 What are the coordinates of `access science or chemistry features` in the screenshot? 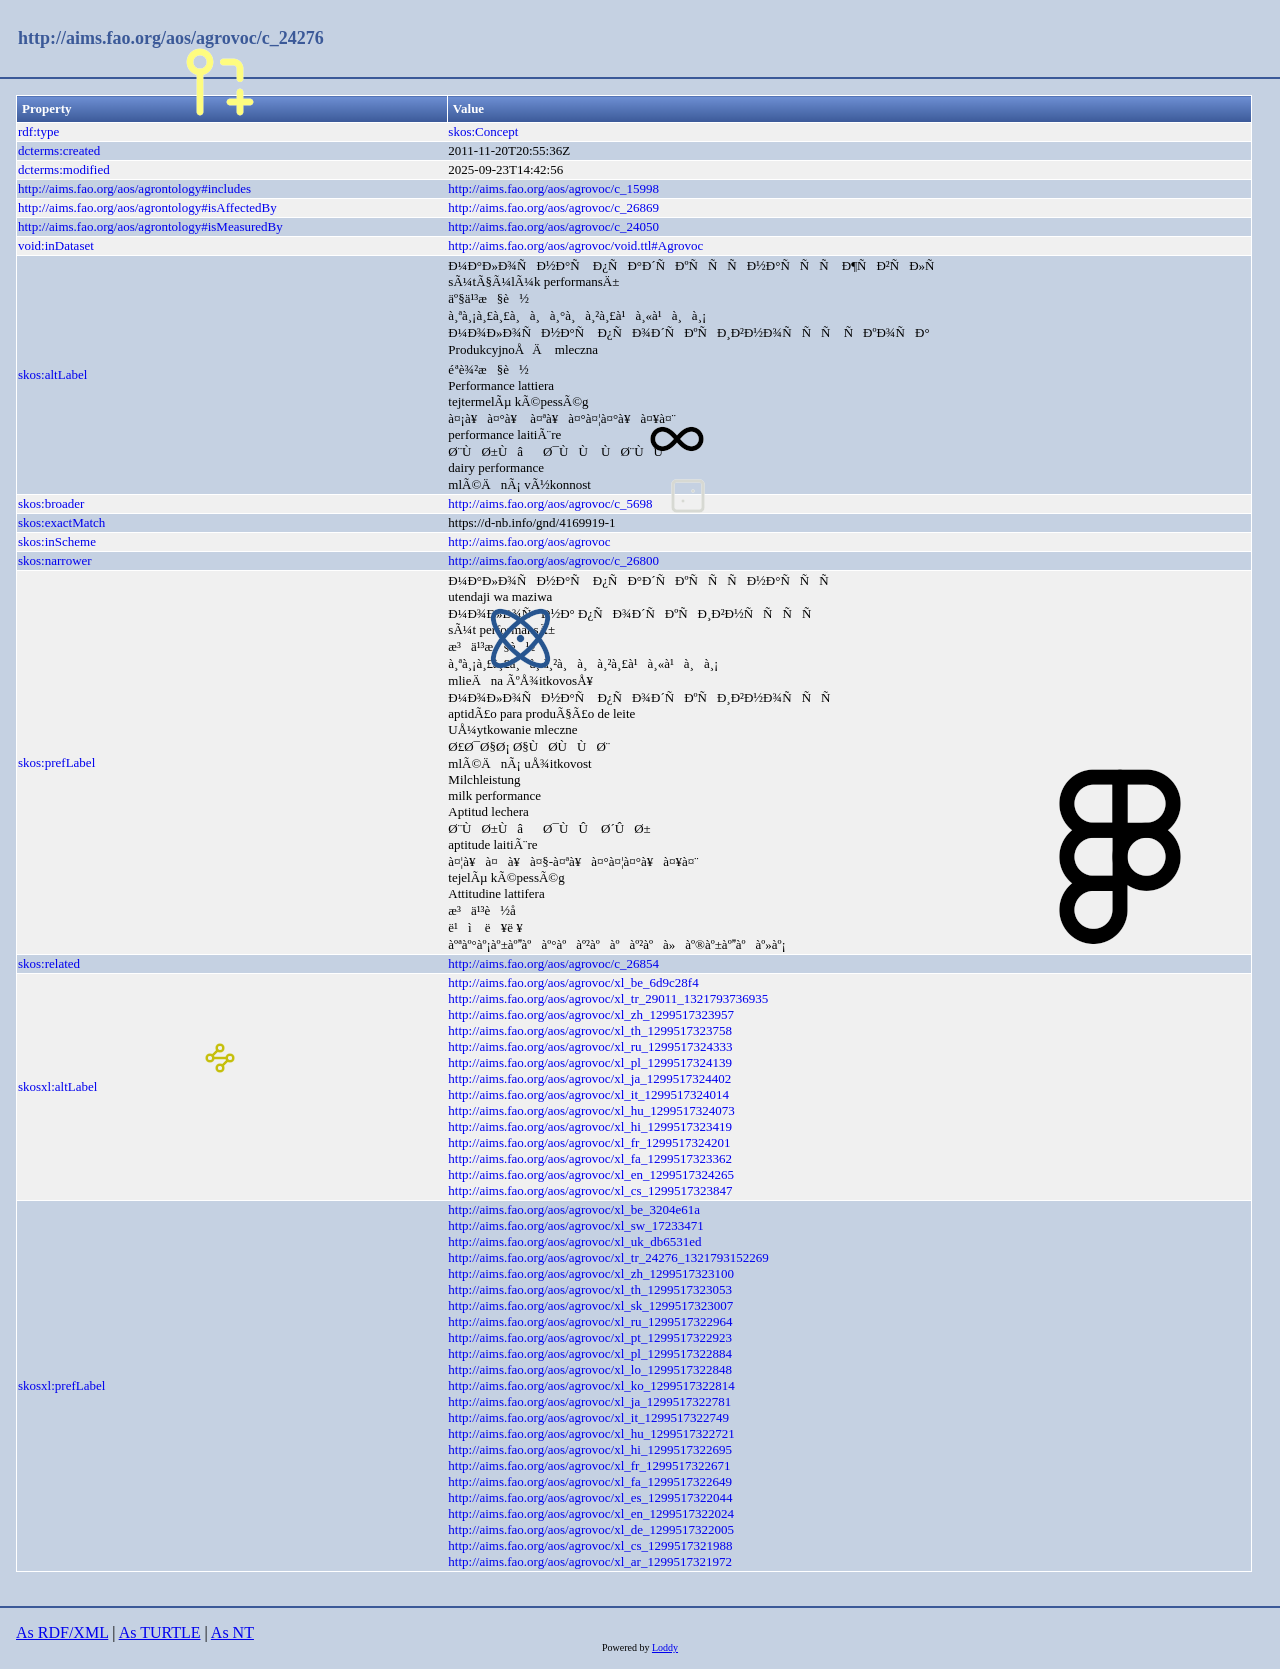 It's located at (520, 638).